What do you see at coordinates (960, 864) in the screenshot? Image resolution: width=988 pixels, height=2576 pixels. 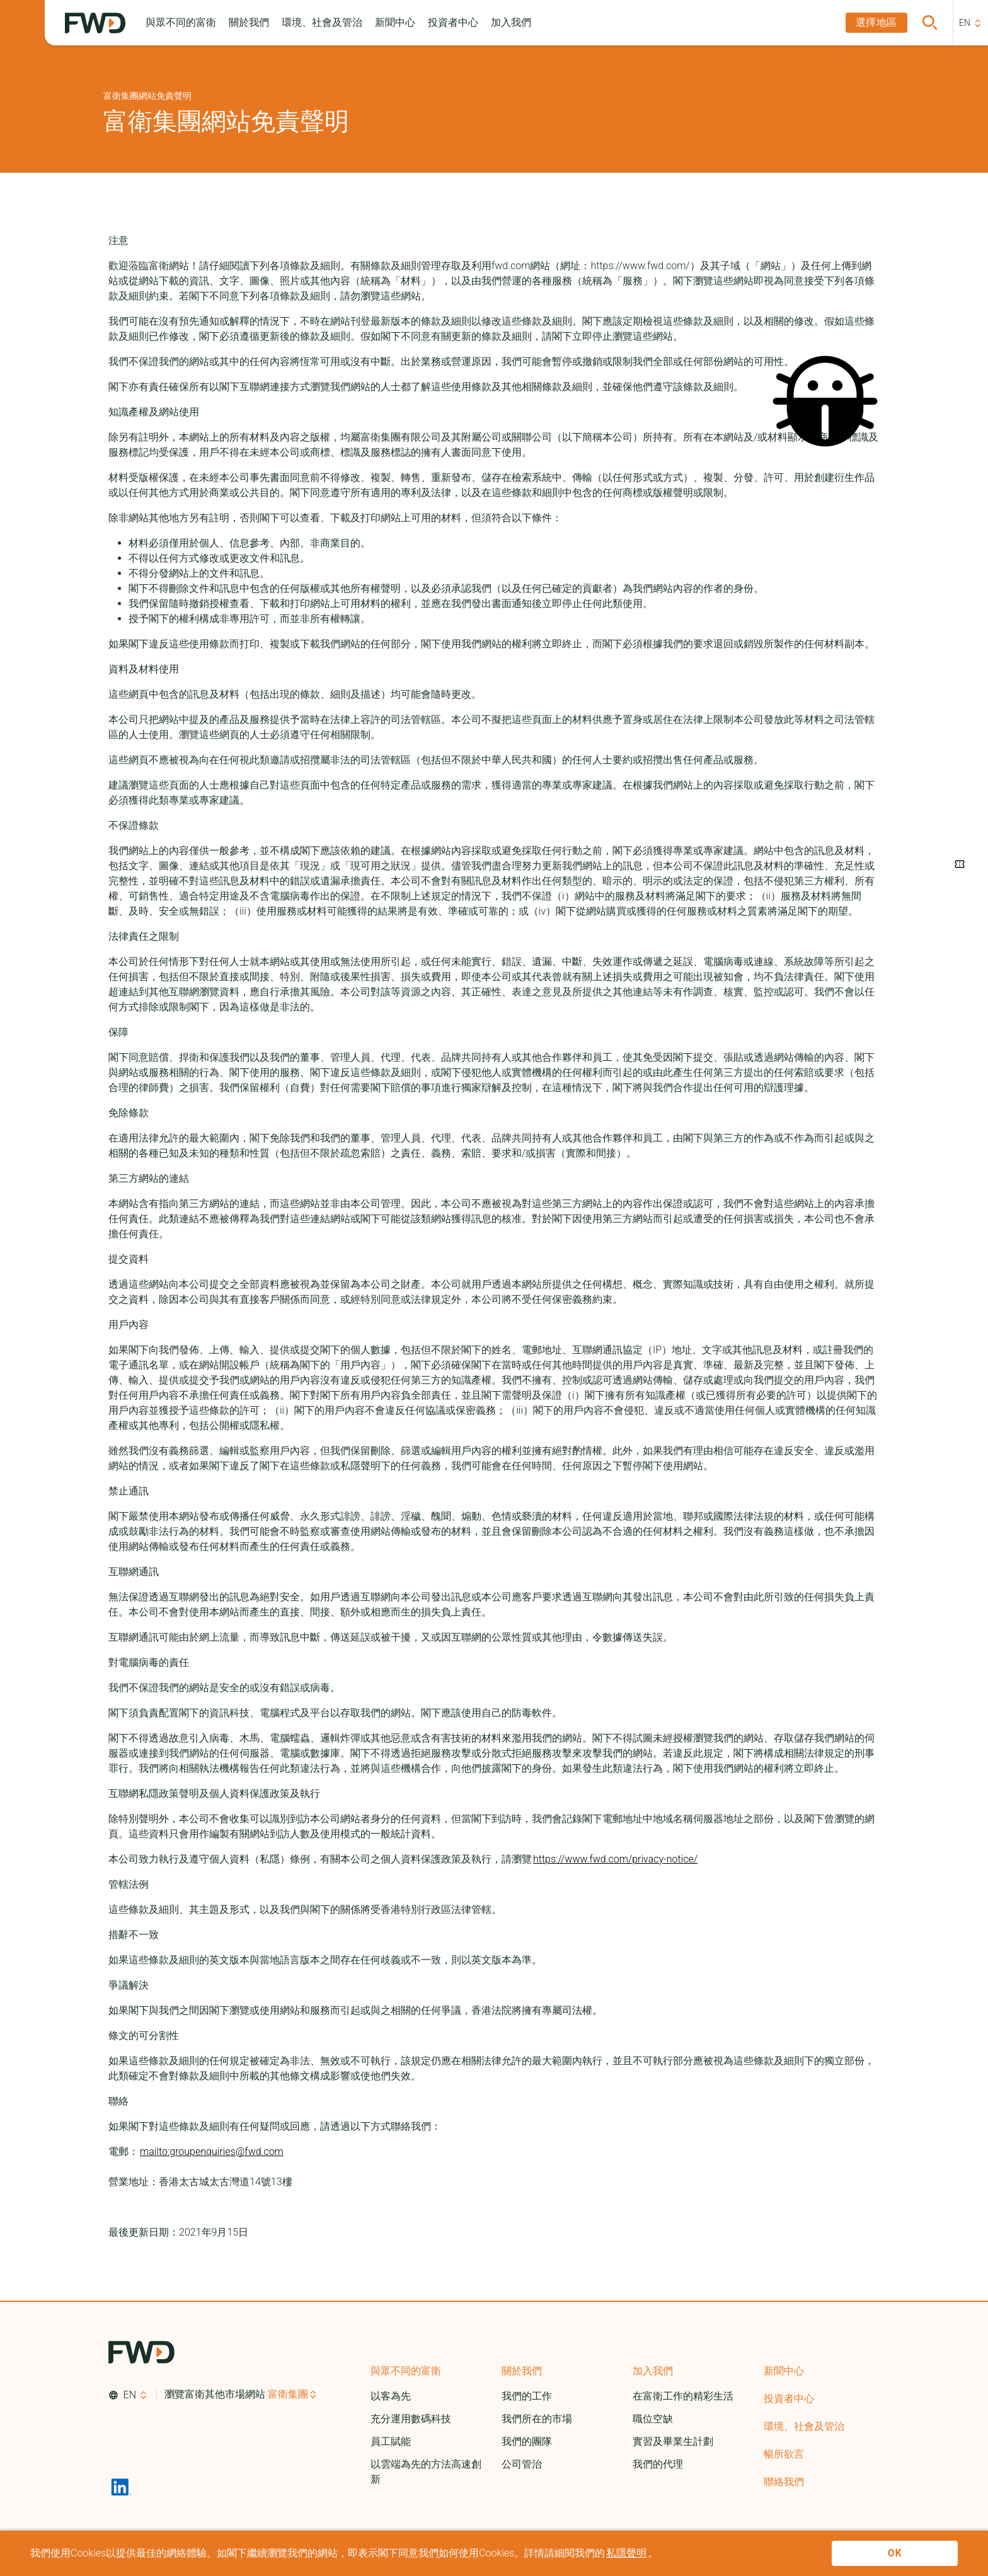 I see `view your tickets or passes` at bounding box center [960, 864].